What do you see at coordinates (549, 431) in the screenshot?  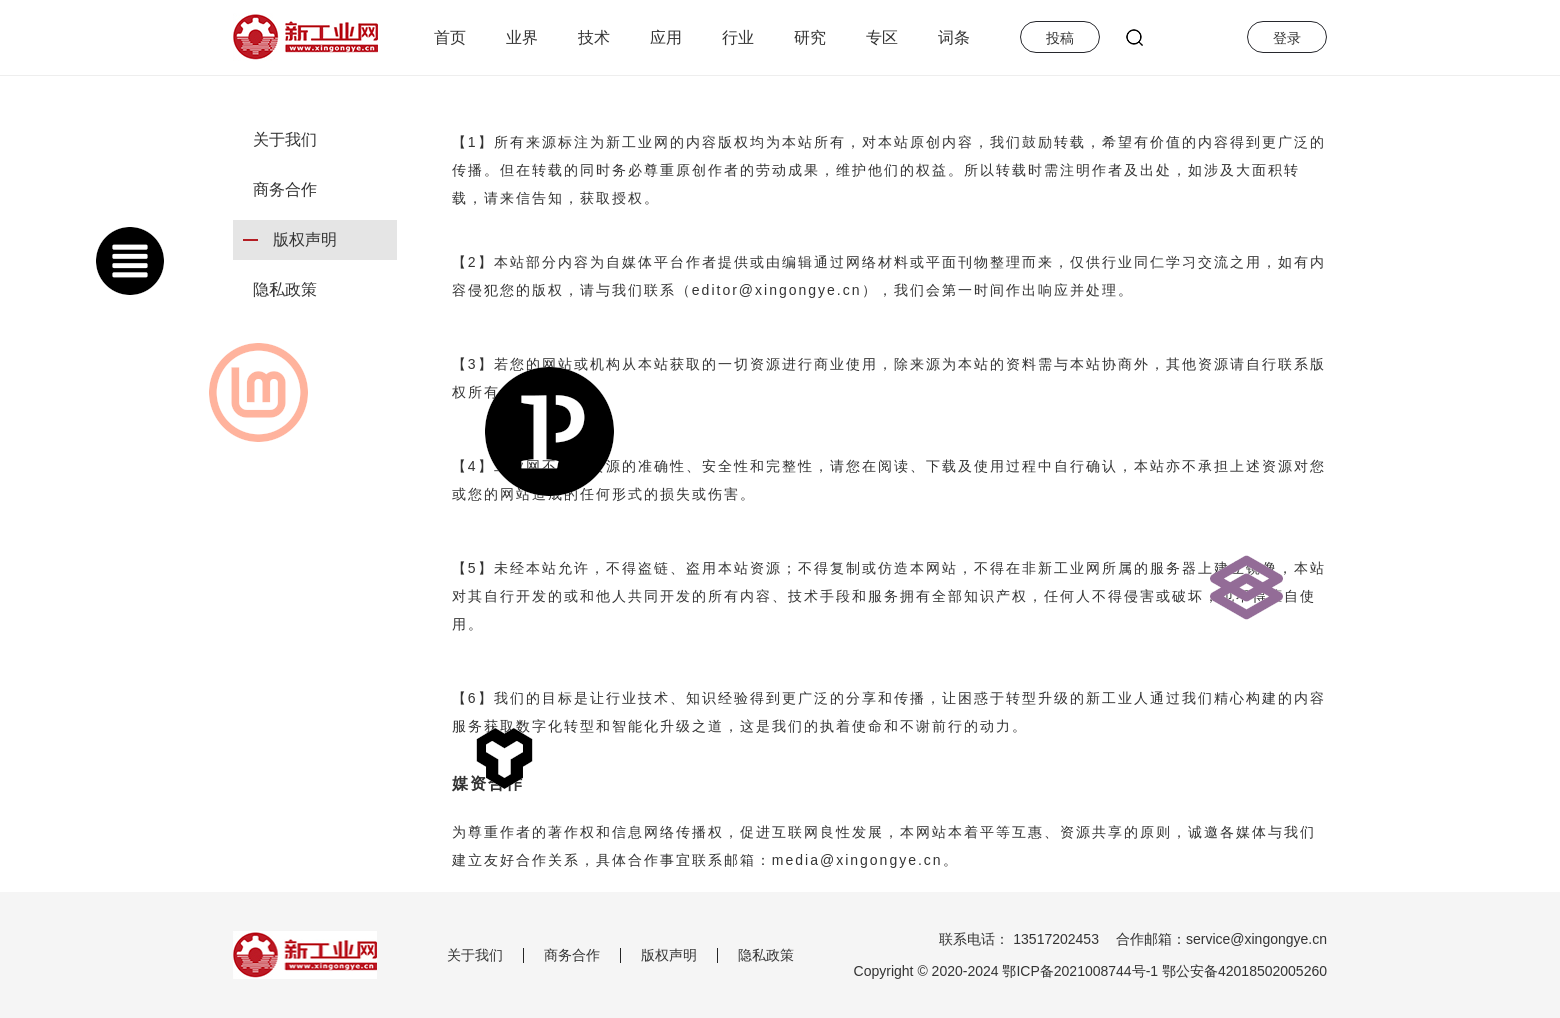 I see `Processing Foundation logo` at bounding box center [549, 431].